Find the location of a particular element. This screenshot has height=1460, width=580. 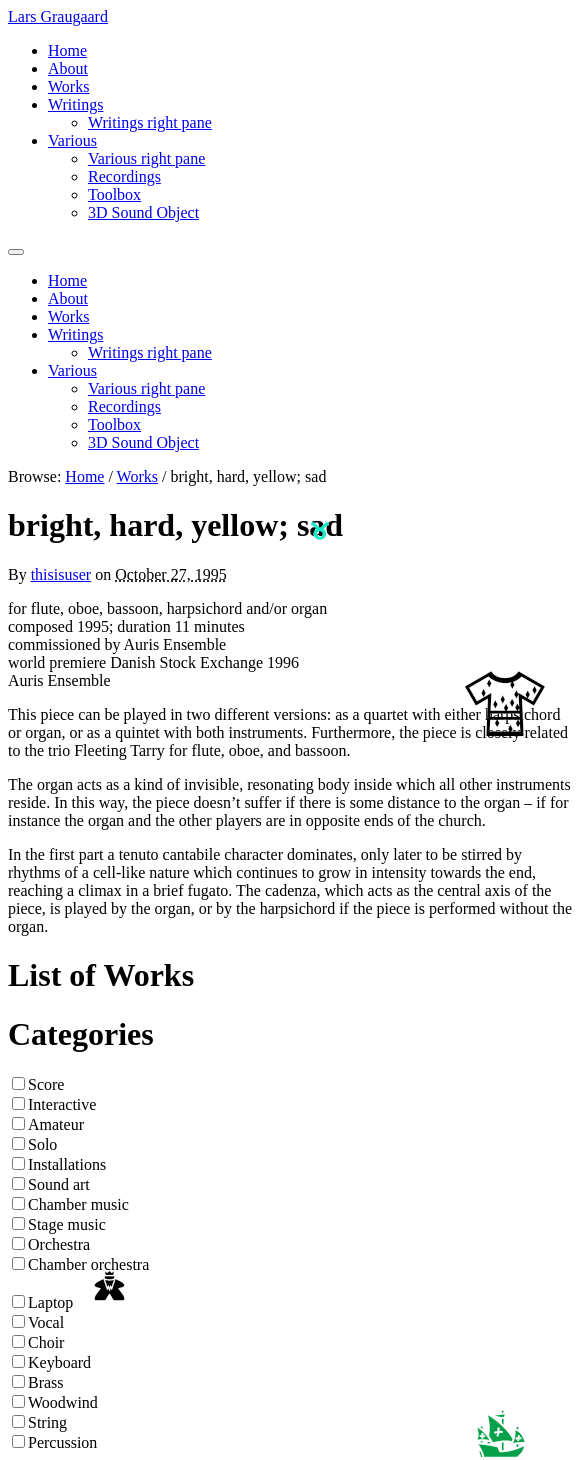

taurus zodiac sign indicator is located at coordinates (320, 531).